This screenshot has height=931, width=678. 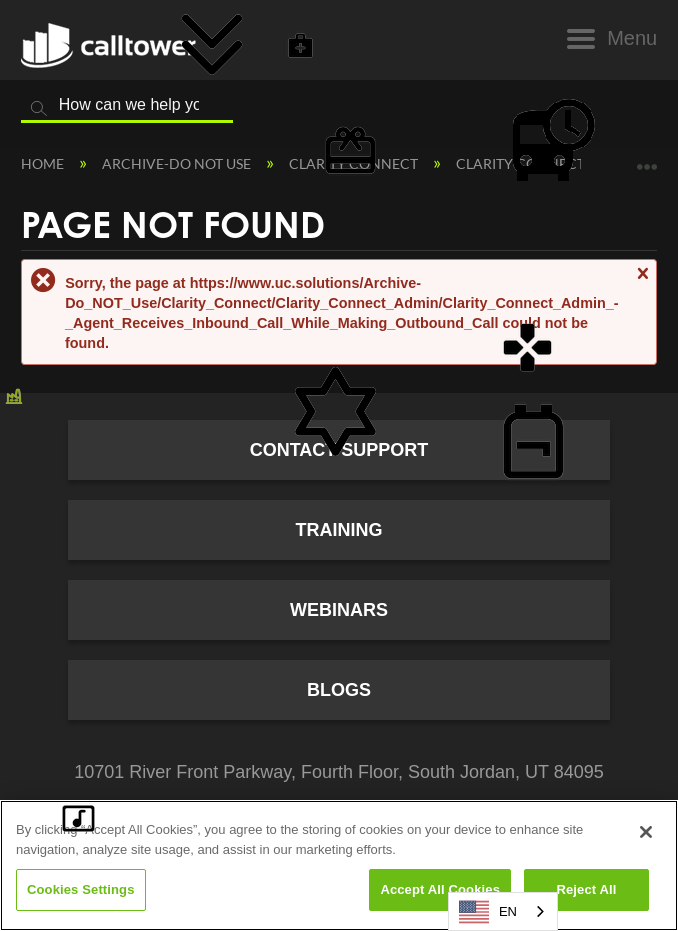 What do you see at coordinates (14, 397) in the screenshot?
I see `view manufacturing or production settings` at bounding box center [14, 397].